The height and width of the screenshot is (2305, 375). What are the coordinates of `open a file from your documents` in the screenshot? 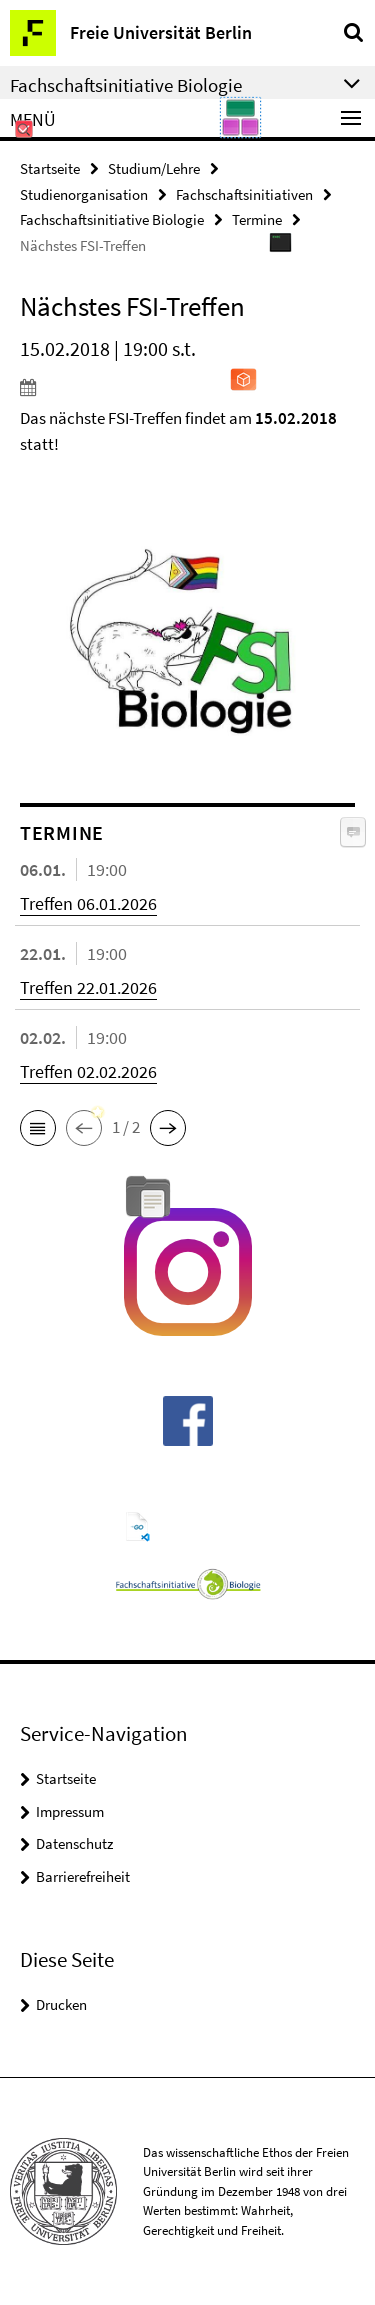 It's located at (148, 1196).